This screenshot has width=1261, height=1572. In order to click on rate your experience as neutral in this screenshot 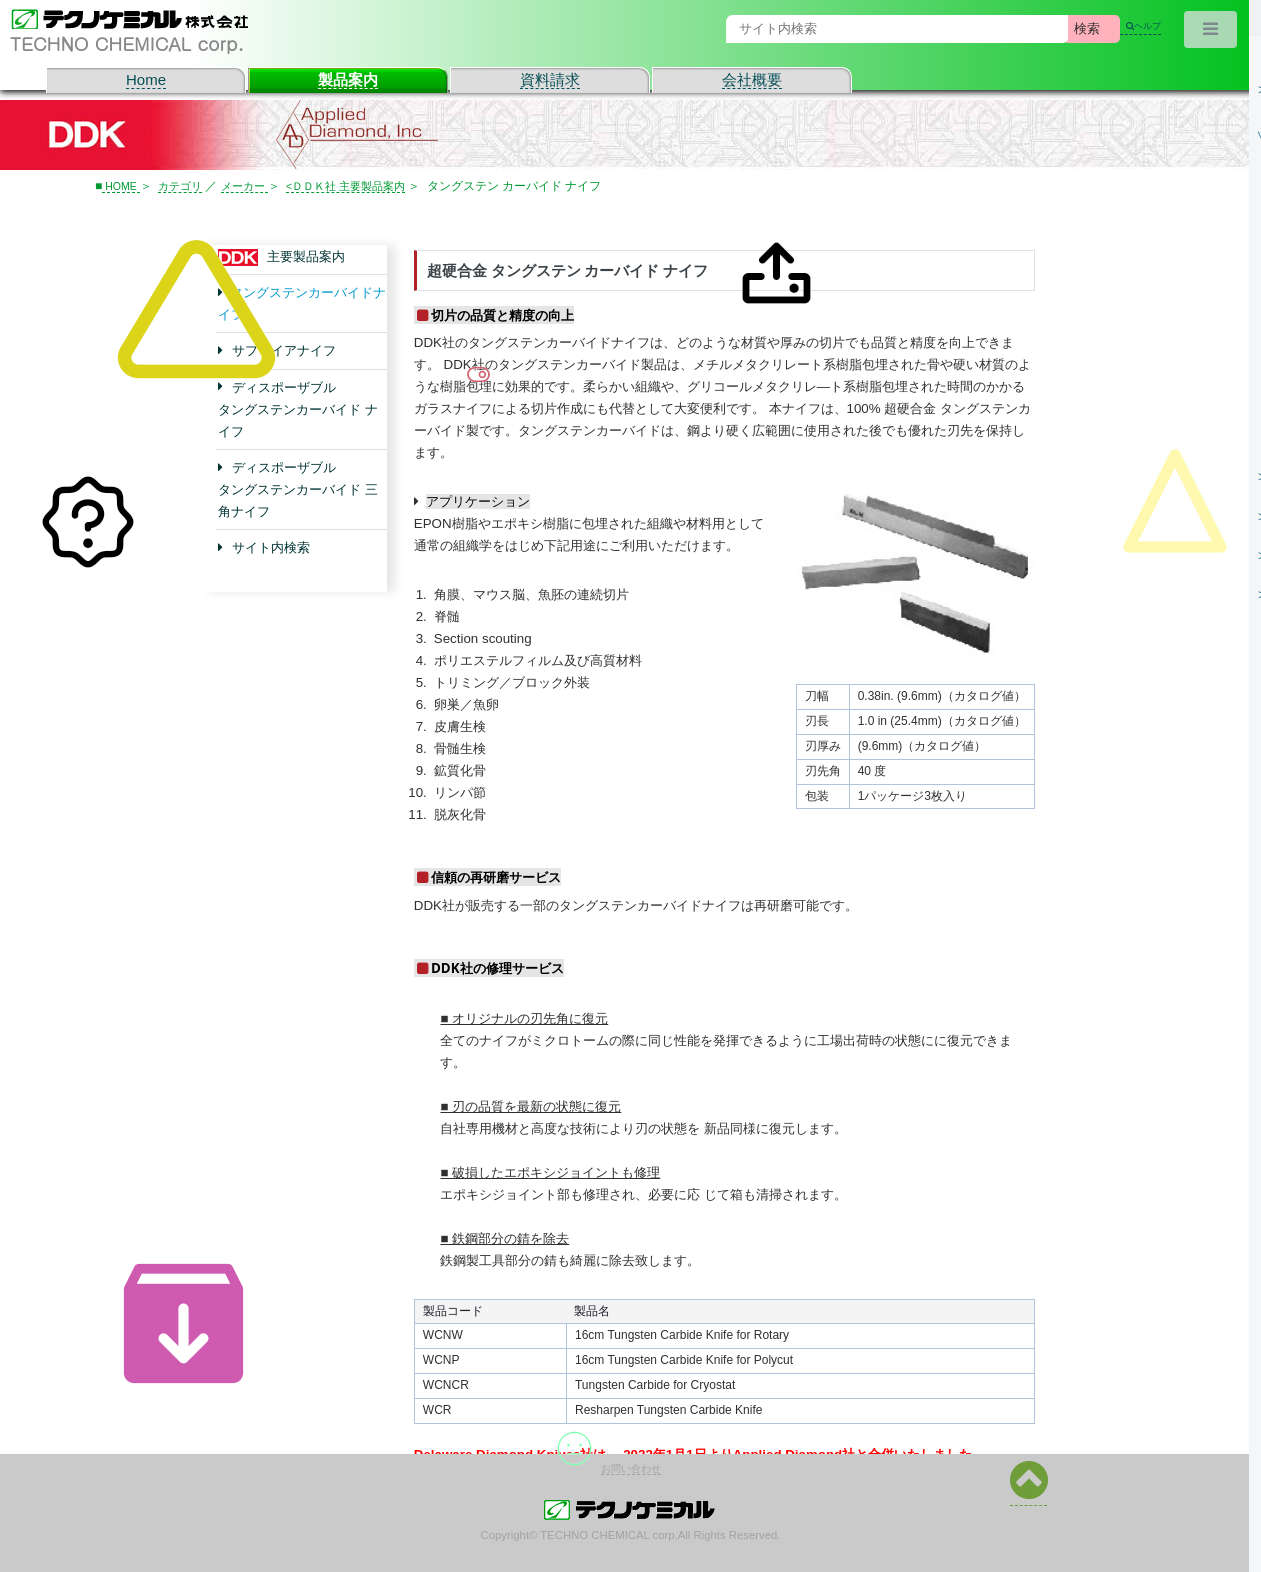, I will do `click(574, 1448)`.